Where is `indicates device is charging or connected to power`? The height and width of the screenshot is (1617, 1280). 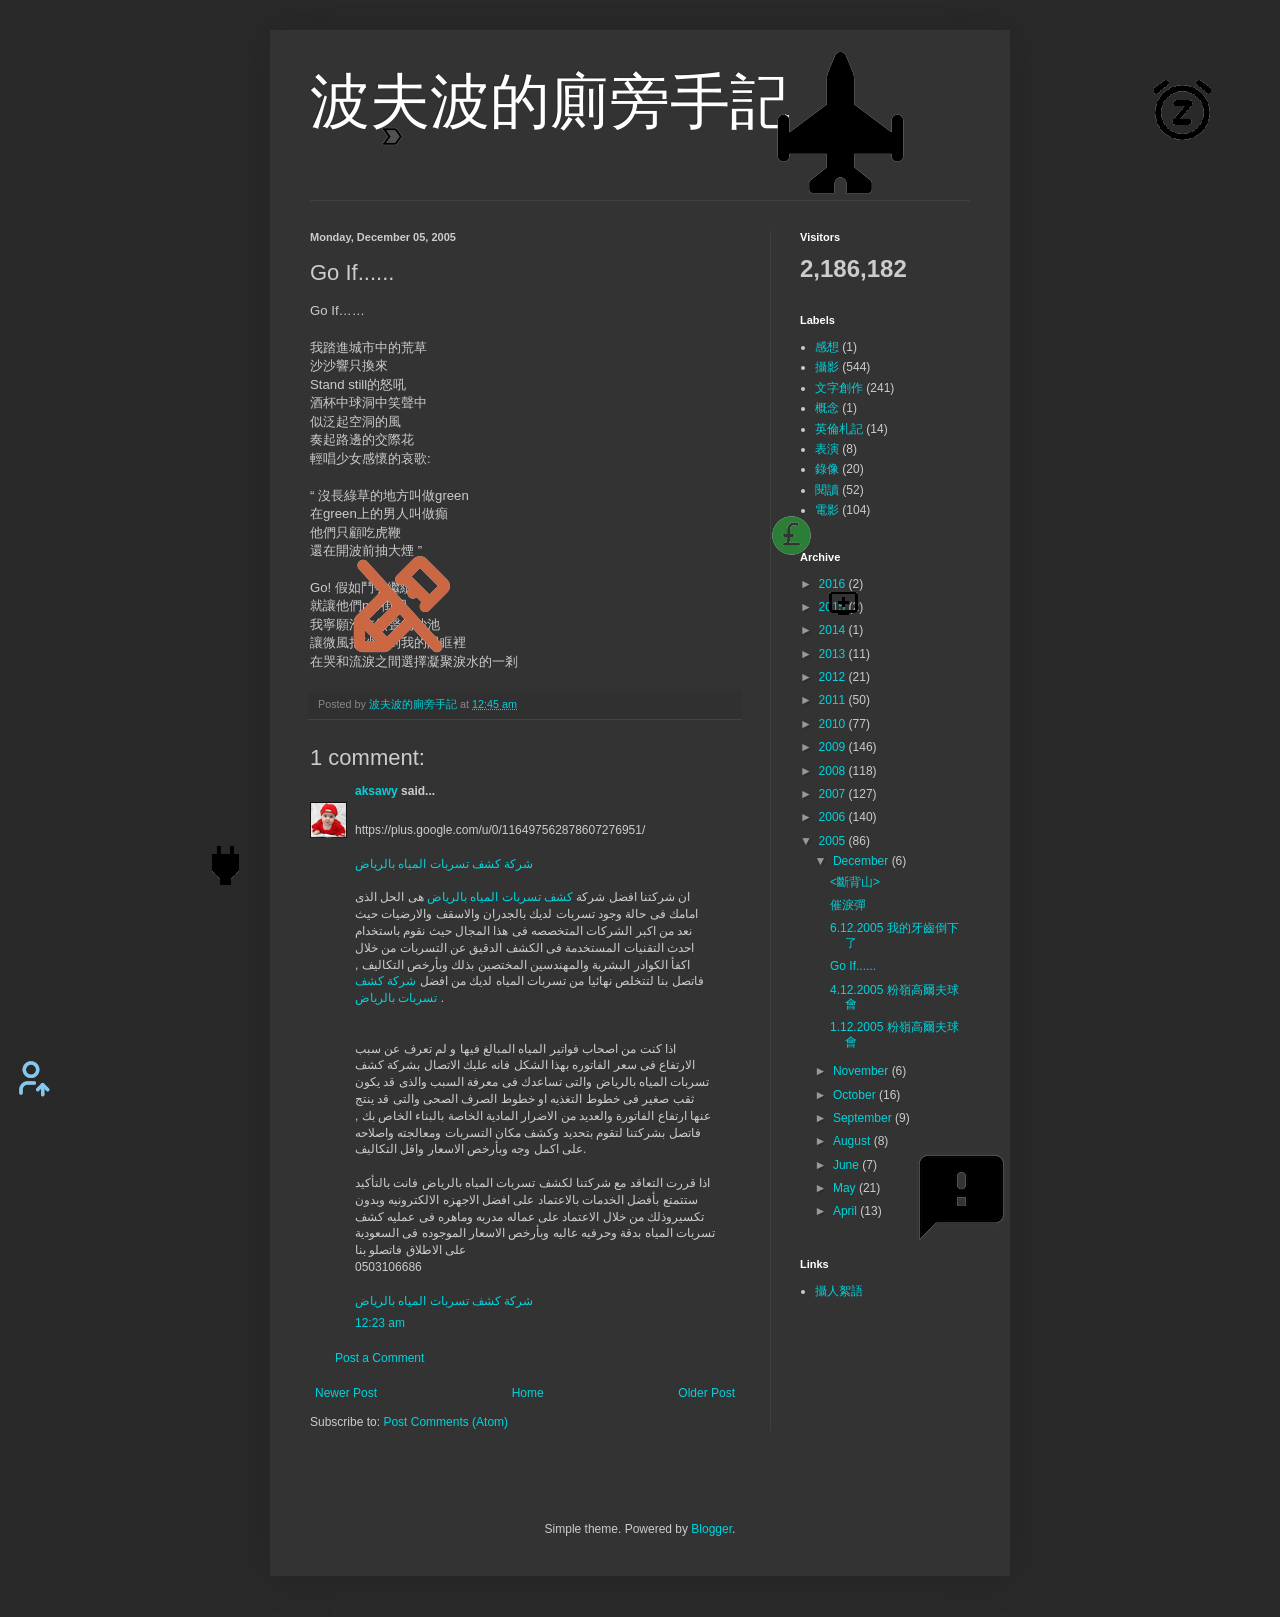 indicates device is charging or connected to power is located at coordinates (225, 865).